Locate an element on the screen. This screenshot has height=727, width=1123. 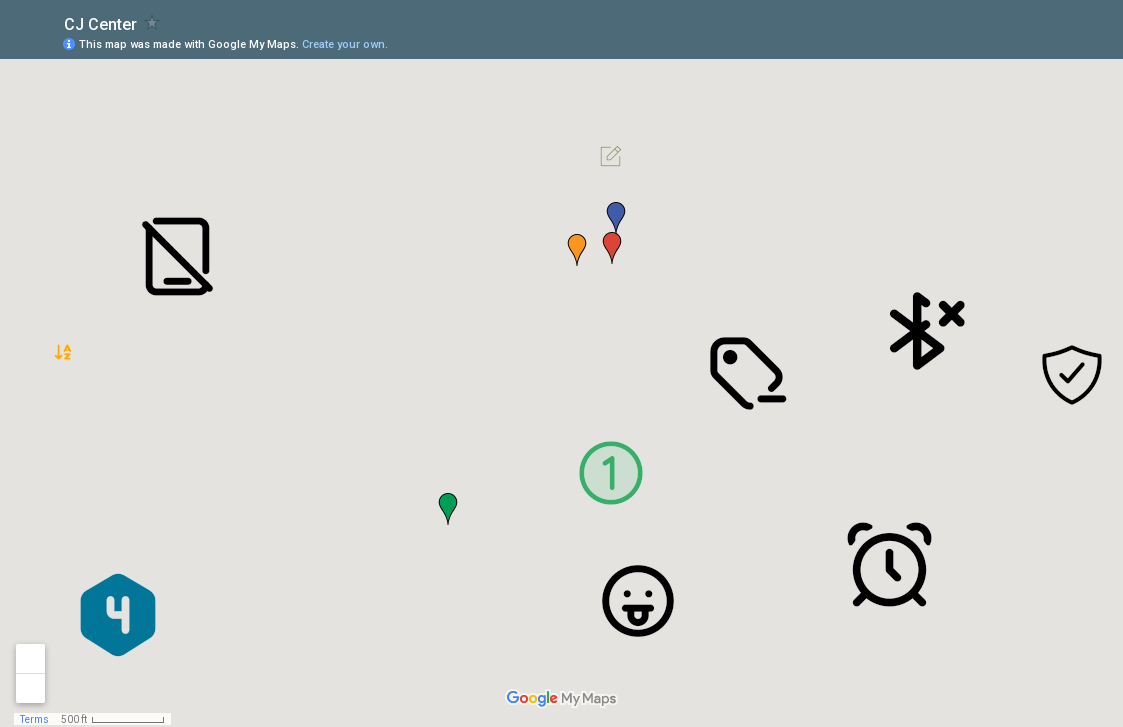
ipad device is disabled or unavailable is located at coordinates (177, 256).